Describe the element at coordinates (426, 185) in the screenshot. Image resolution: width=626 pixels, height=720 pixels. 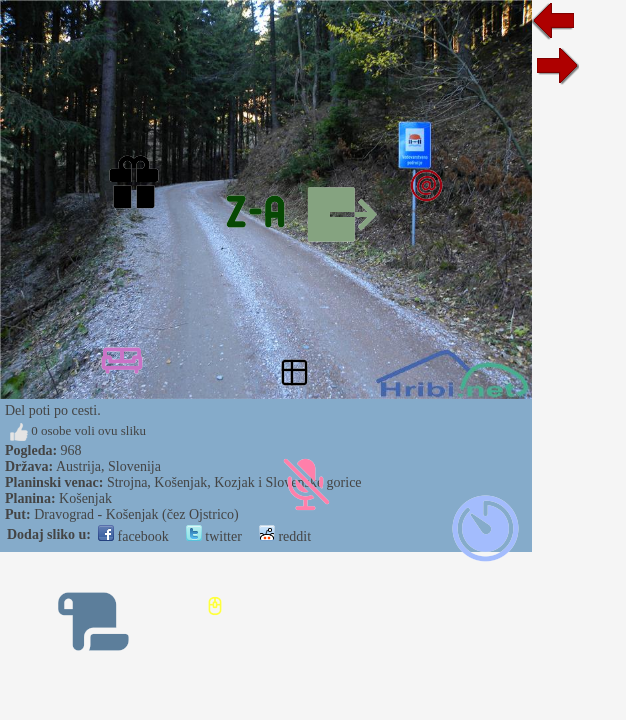
I see `mention a user or tag someone` at that location.